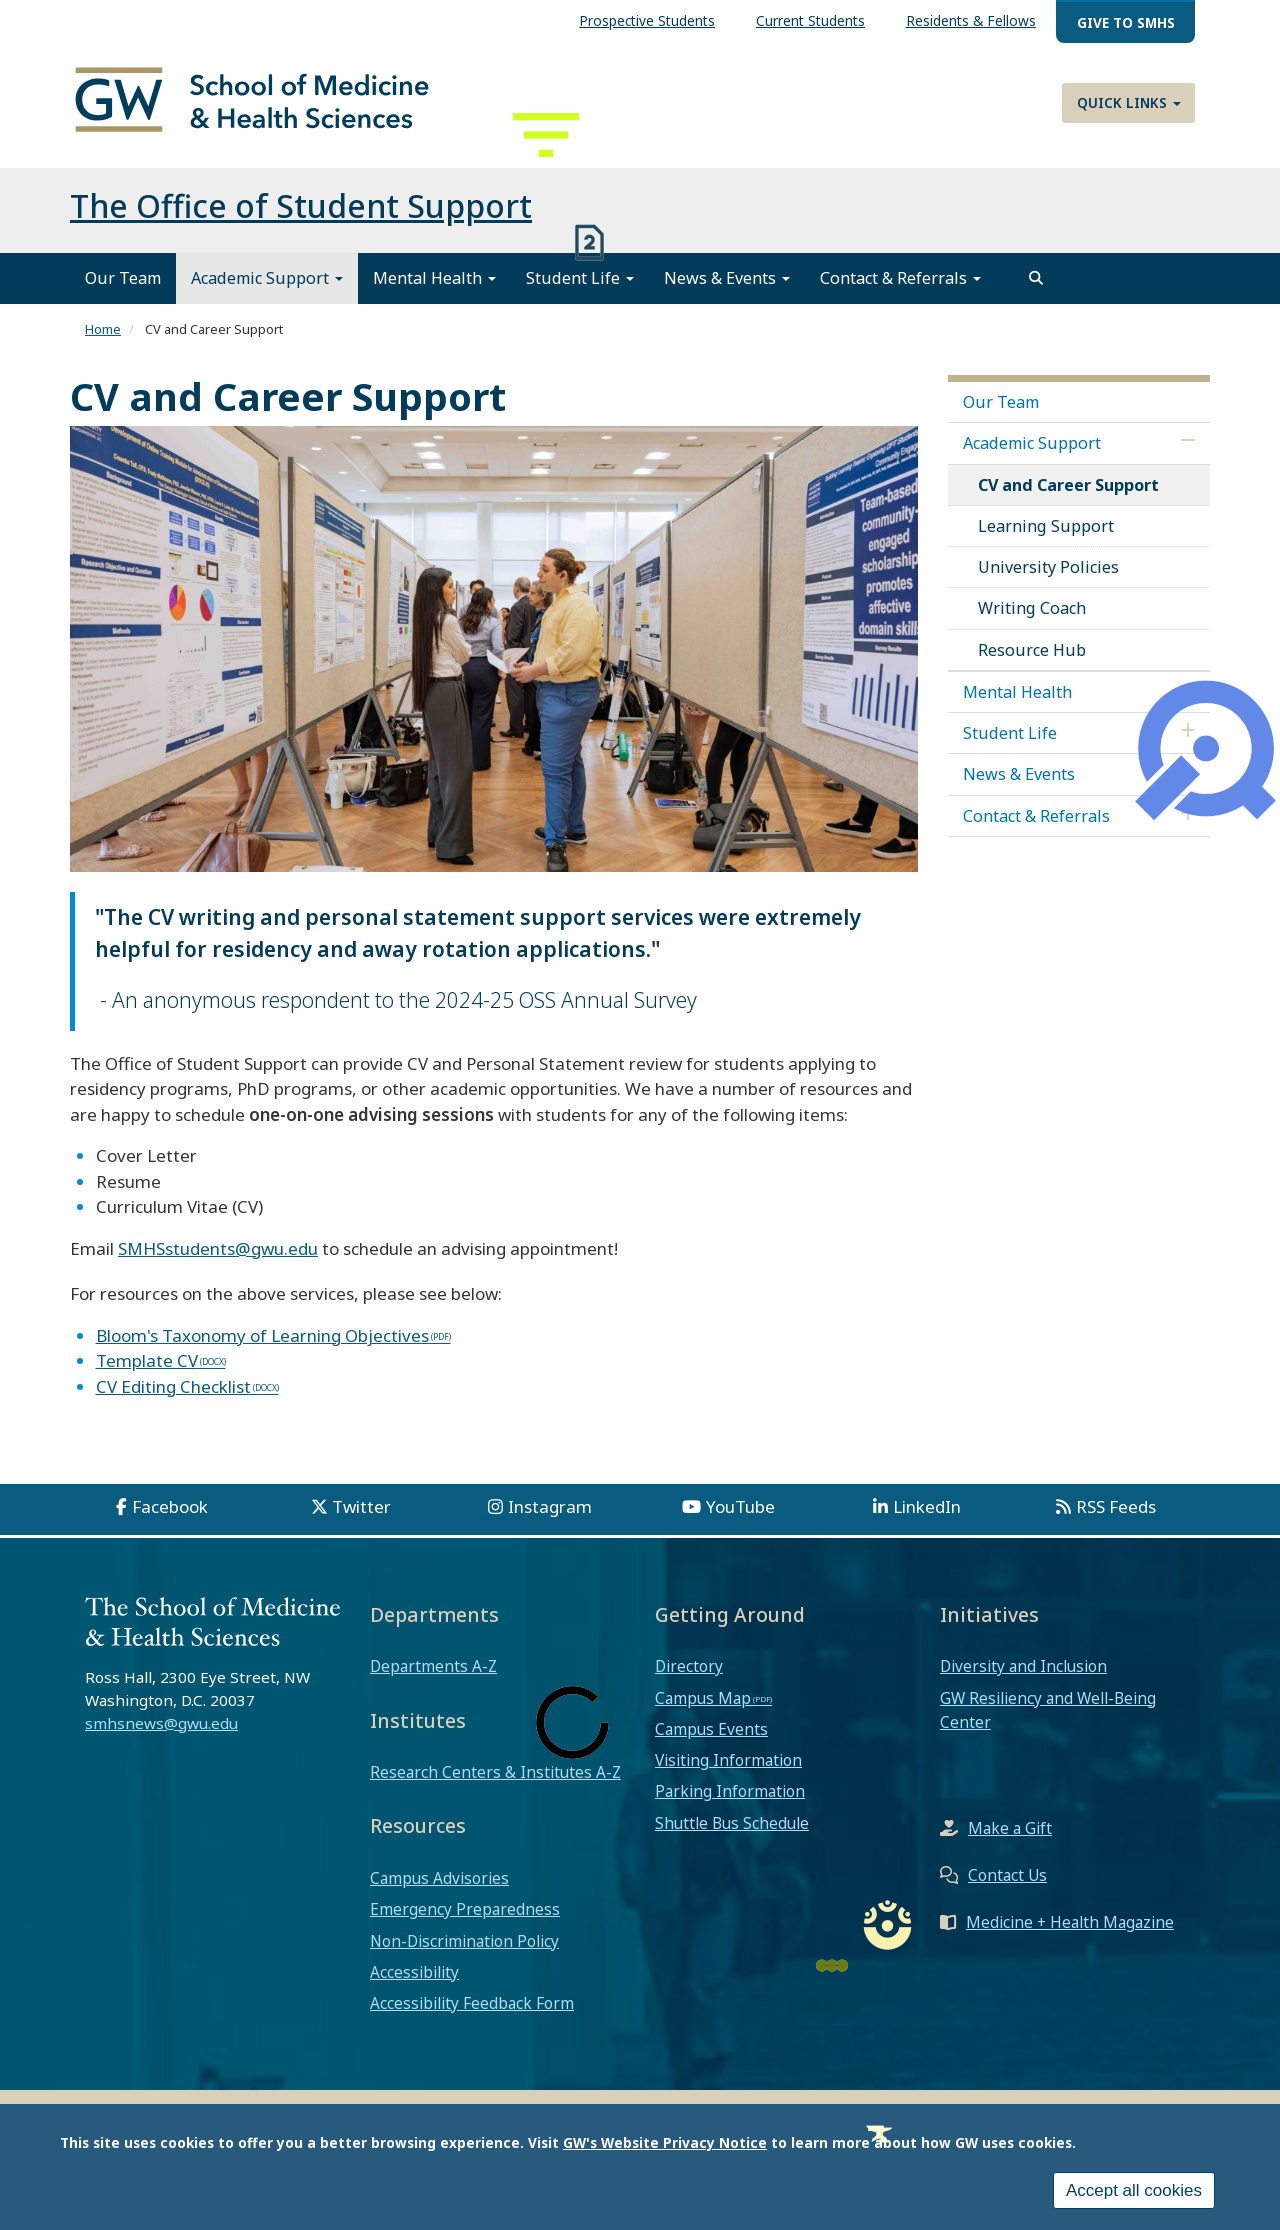 The image size is (1280, 2230). Describe the element at coordinates (879, 2134) in the screenshot. I see `visit curseforge for game mods and addons` at that location.